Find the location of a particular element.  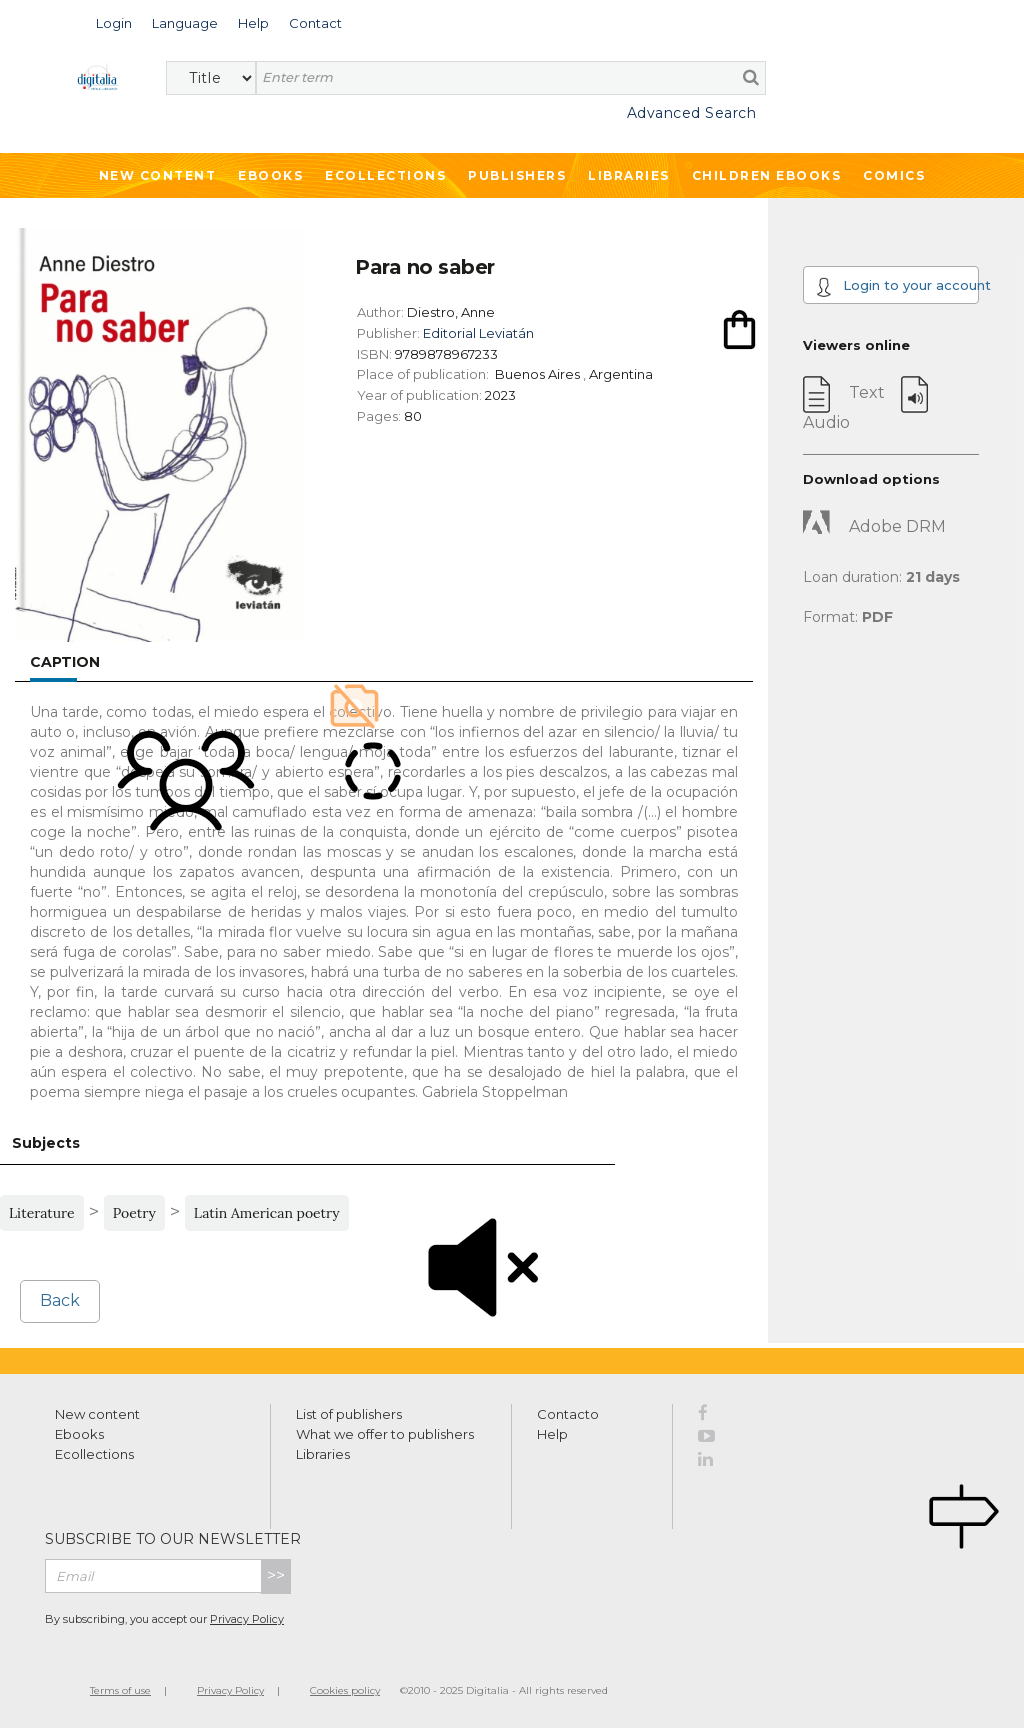

indicates loading or processing in progress is located at coordinates (373, 771).